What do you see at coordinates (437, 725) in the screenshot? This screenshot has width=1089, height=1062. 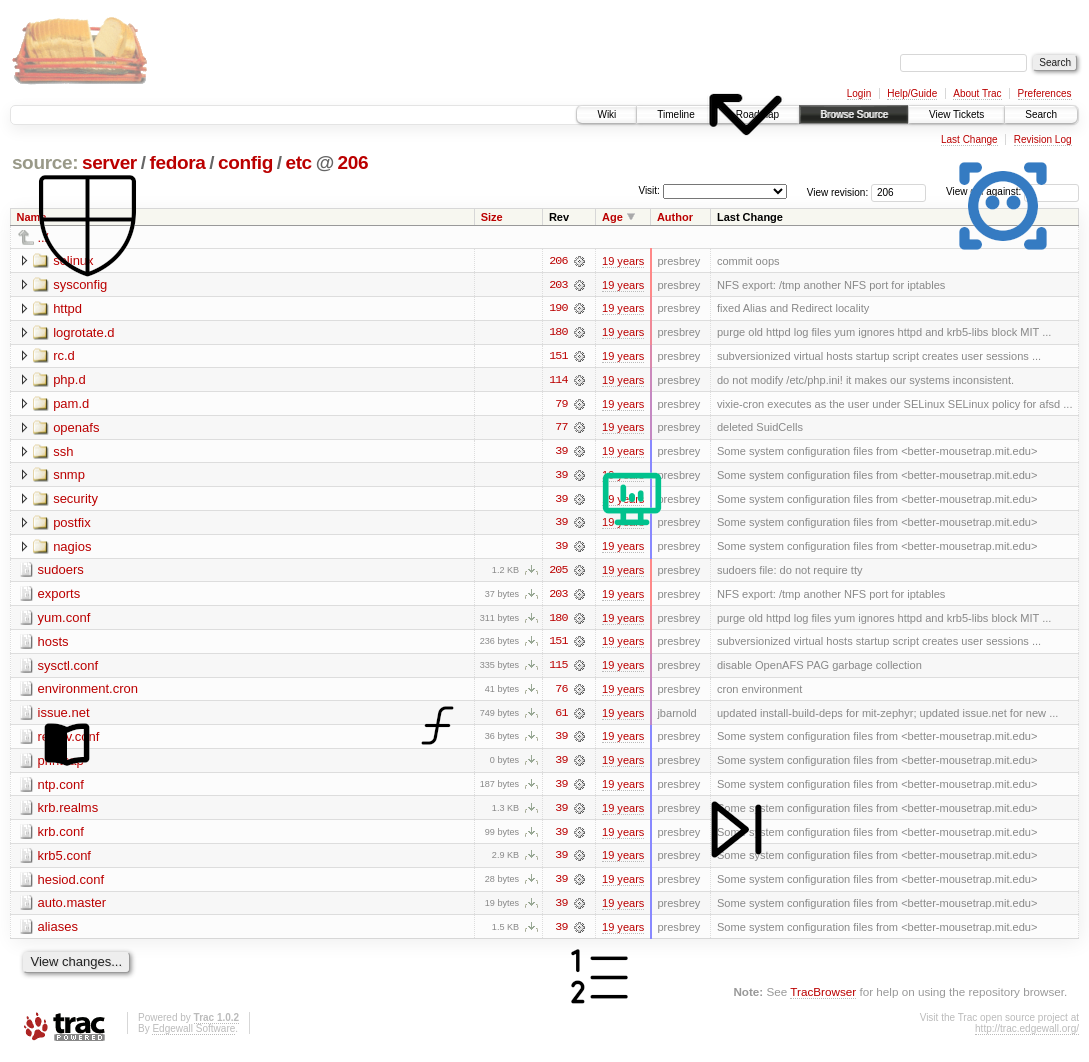 I see `access function or formula editor` at bounding box center [437, 725].